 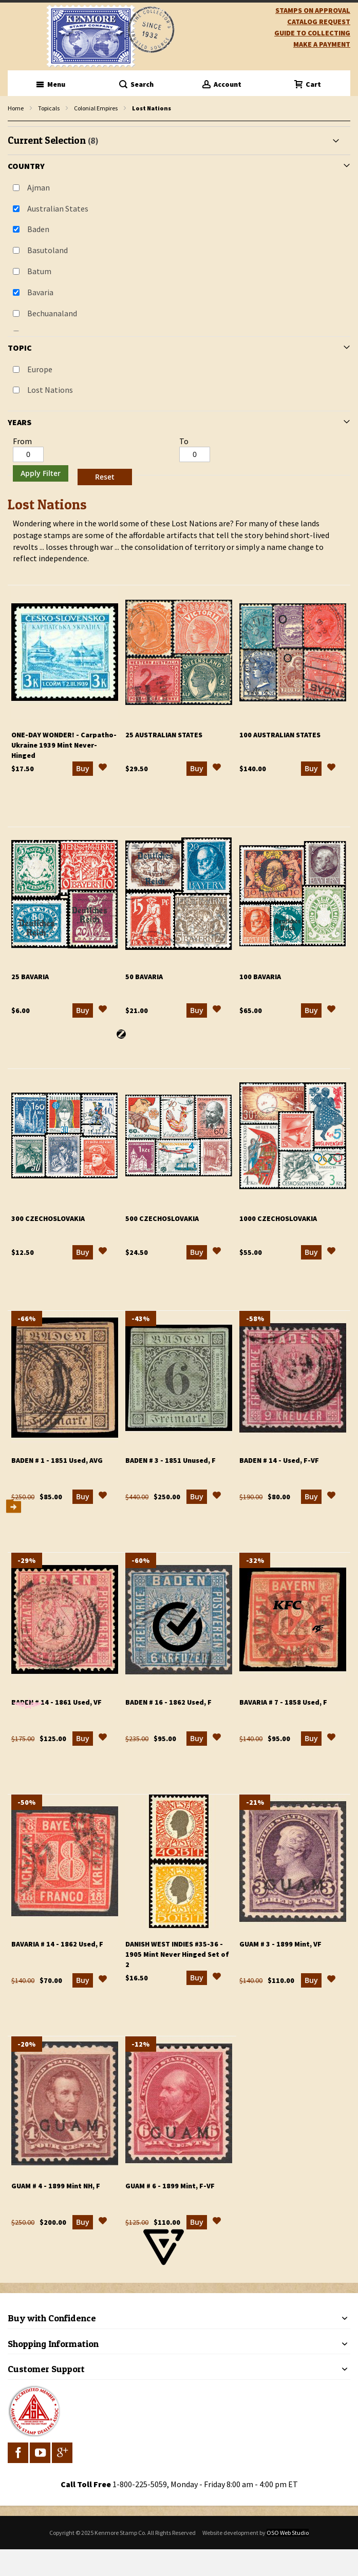 What do you see at coordinates (163, 2247) in the screenshot?
I see `navigate to AntV data visualization library` at bounding box center [163, 2247].